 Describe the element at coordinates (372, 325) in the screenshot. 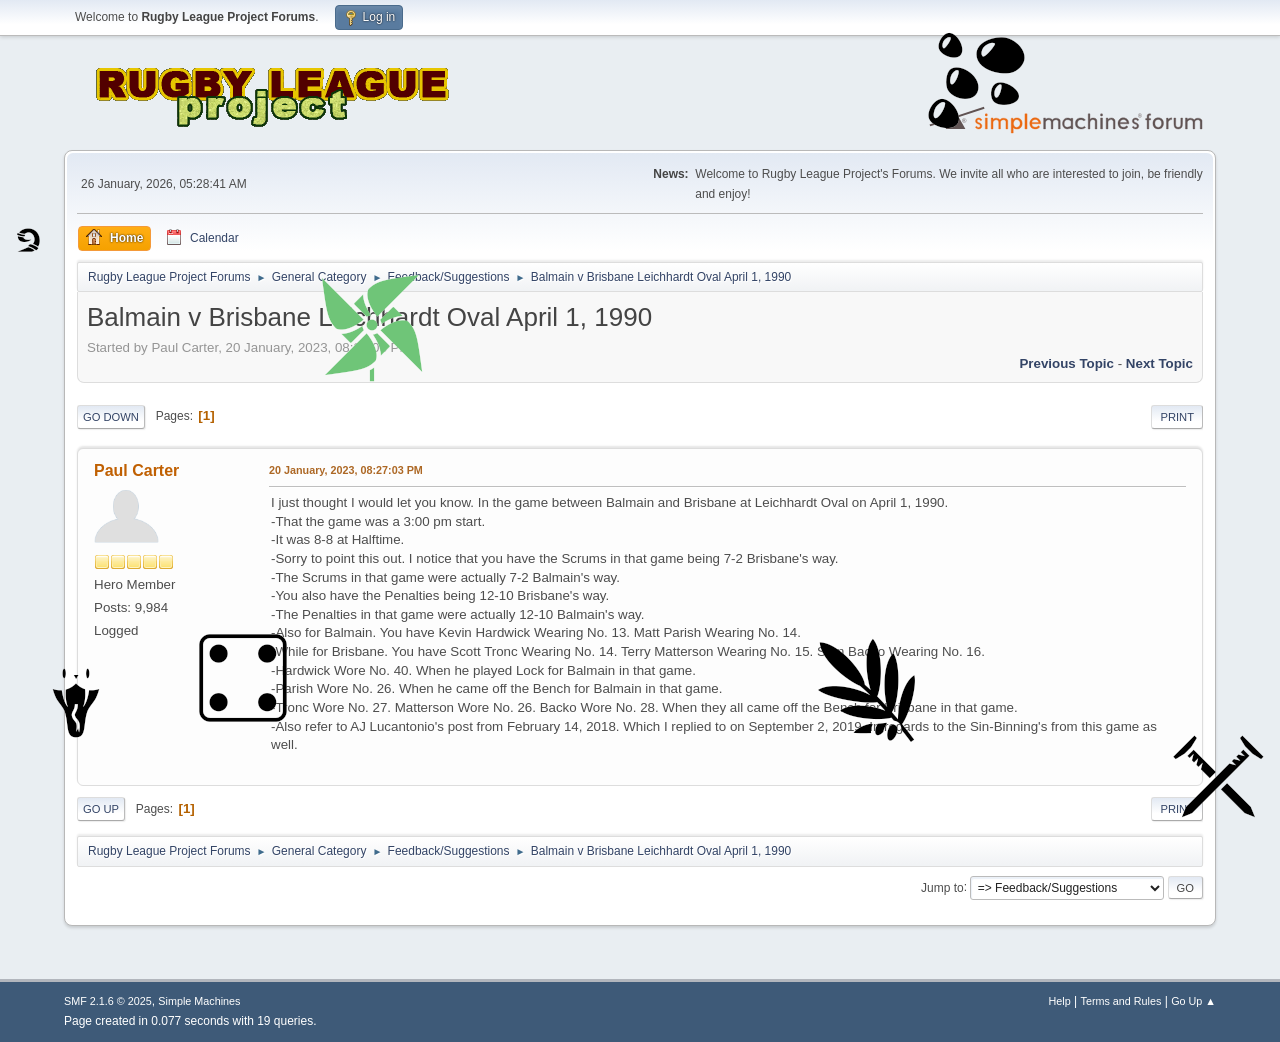

I see `a decorative or playful element indicating games or toys` at that location.